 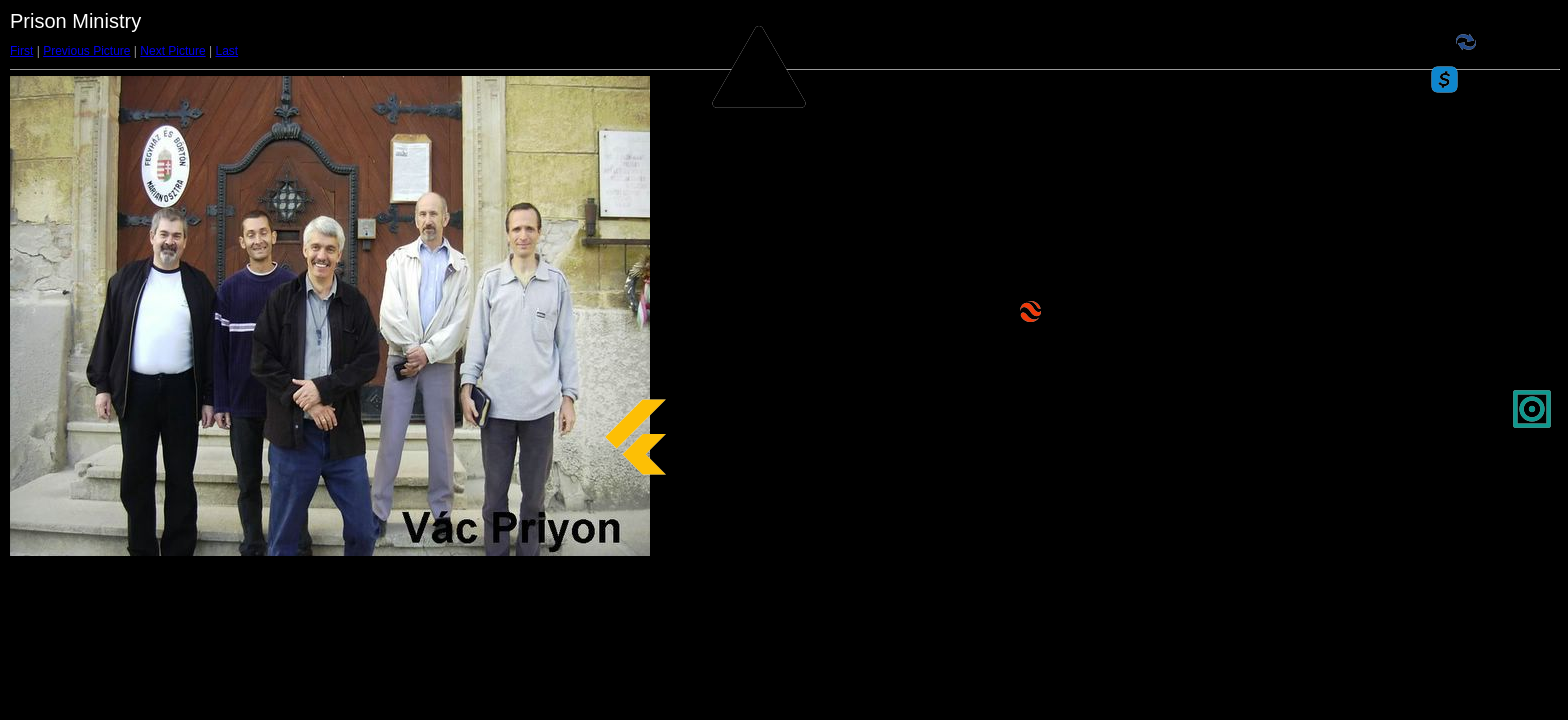 I want to click on Flutter framework logo, so click(x=637, y=437).